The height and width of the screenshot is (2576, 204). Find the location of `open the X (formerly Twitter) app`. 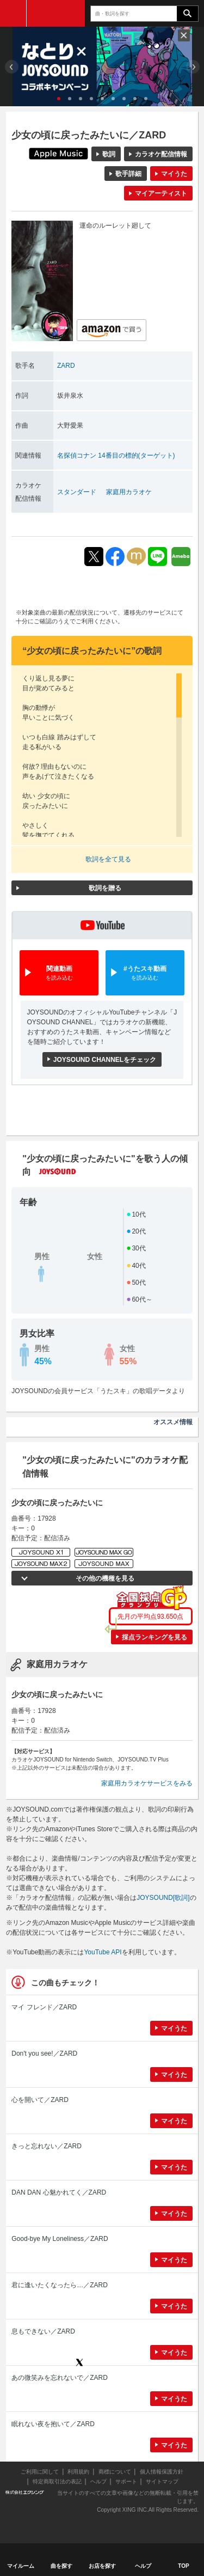

open the X (formerly Twitter) app is located at coordinates (79, 2362).